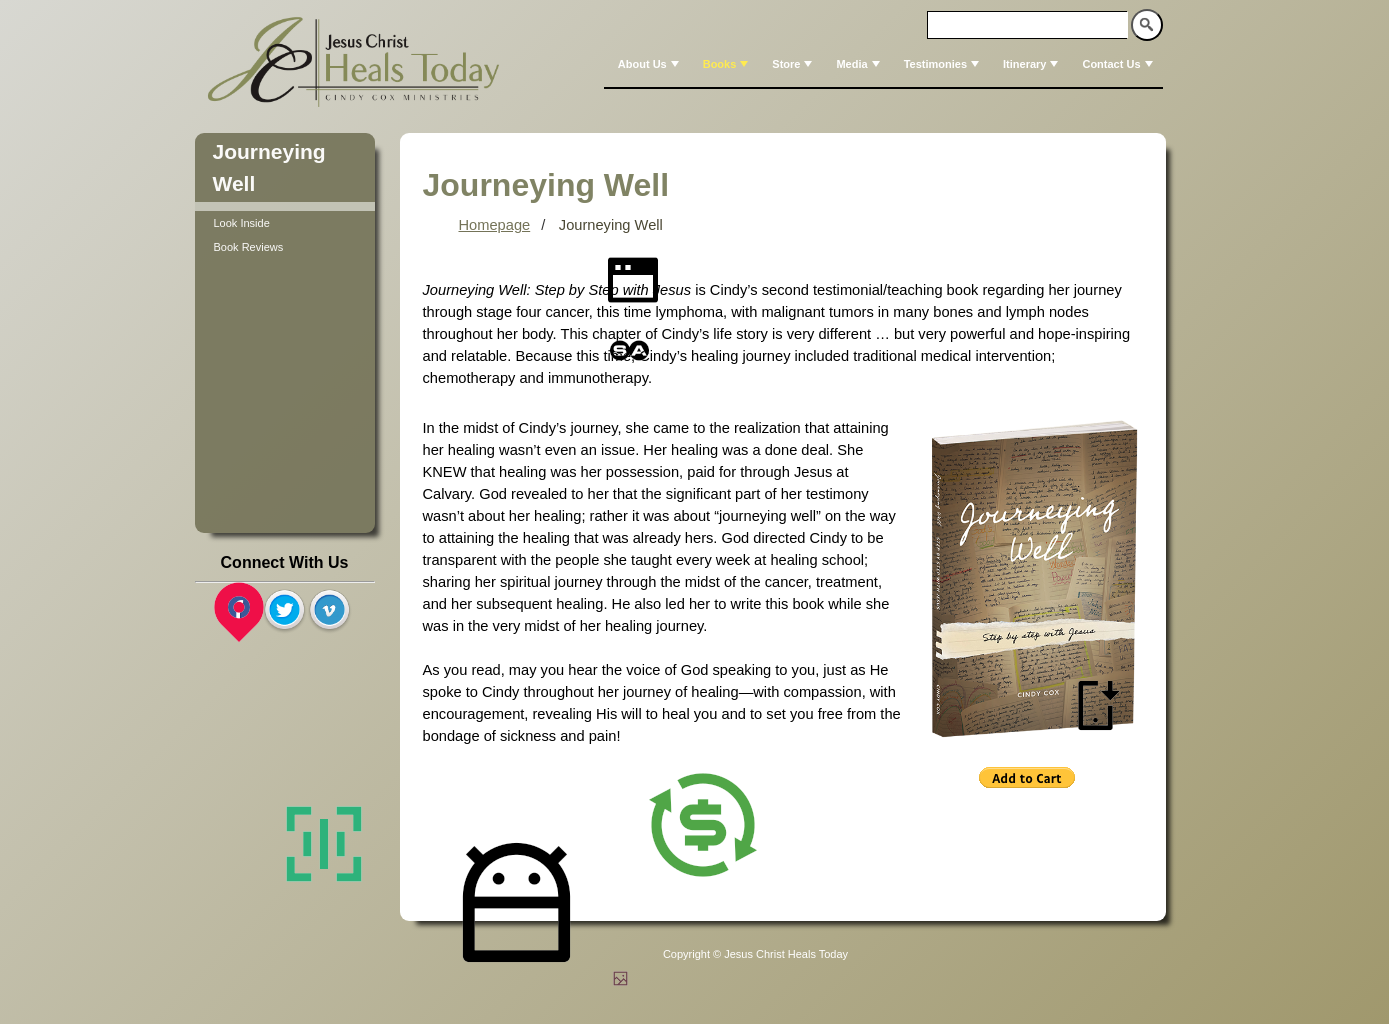 The image size is (1389, 1024). What do you see at coordinates (239, 610) in the screenshot?
I see `view location on map` at bounding box center [239, 610].